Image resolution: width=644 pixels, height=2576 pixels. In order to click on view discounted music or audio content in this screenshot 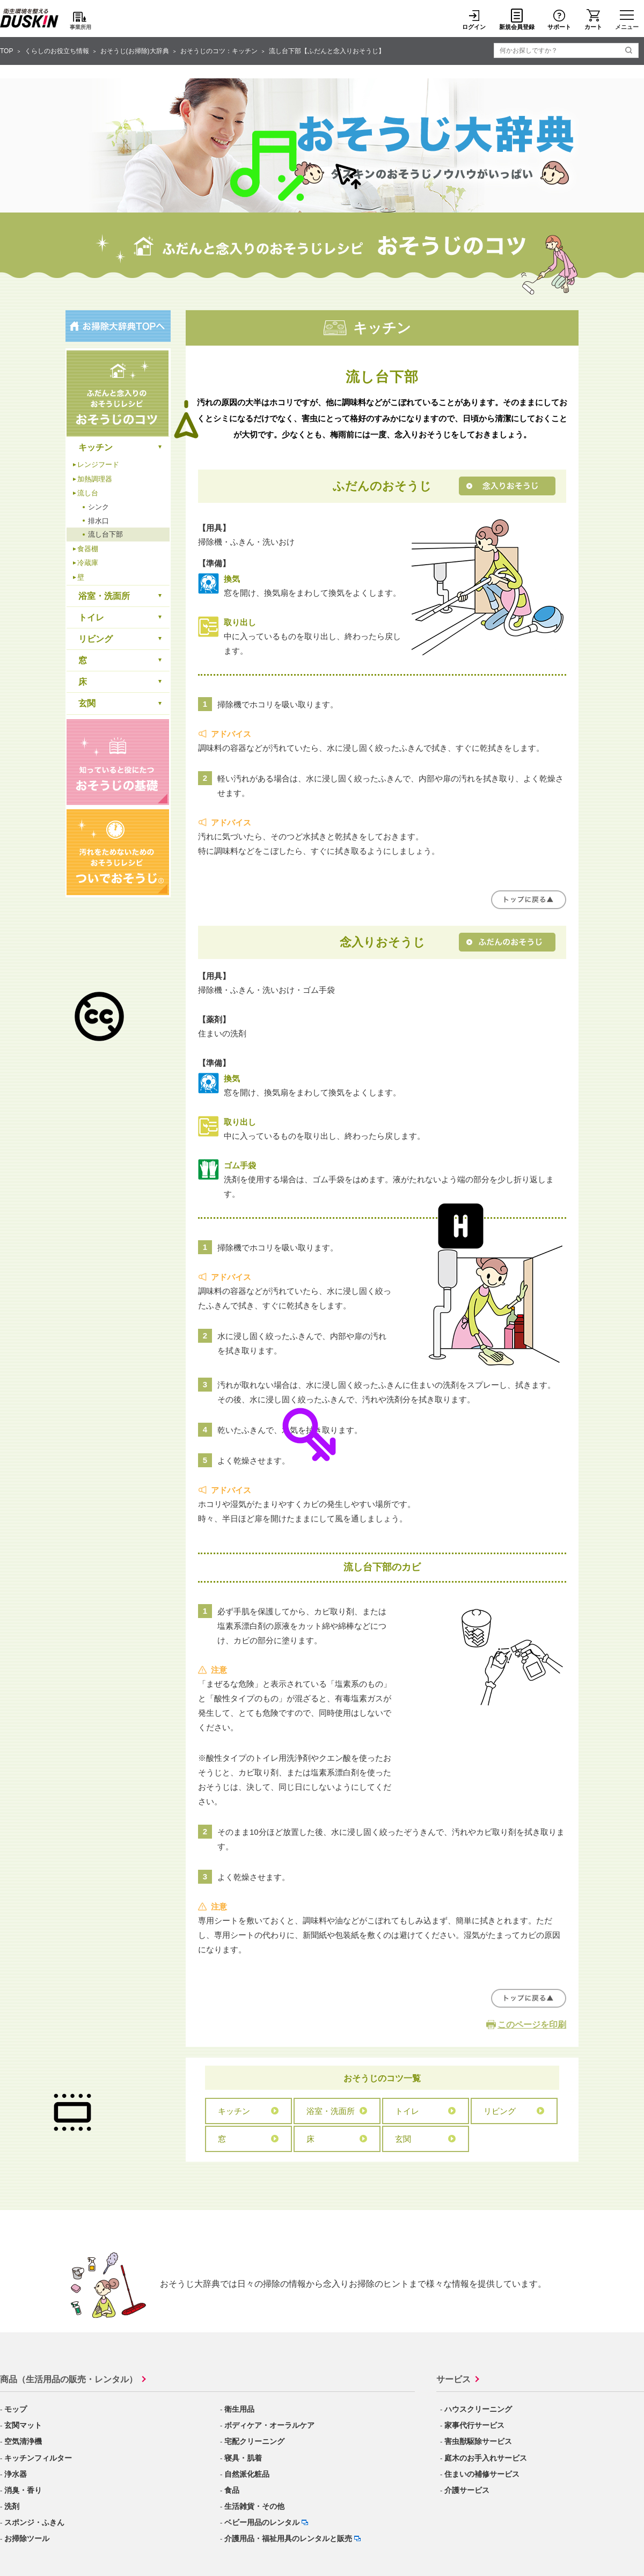, I will do `click(267, 164)`.